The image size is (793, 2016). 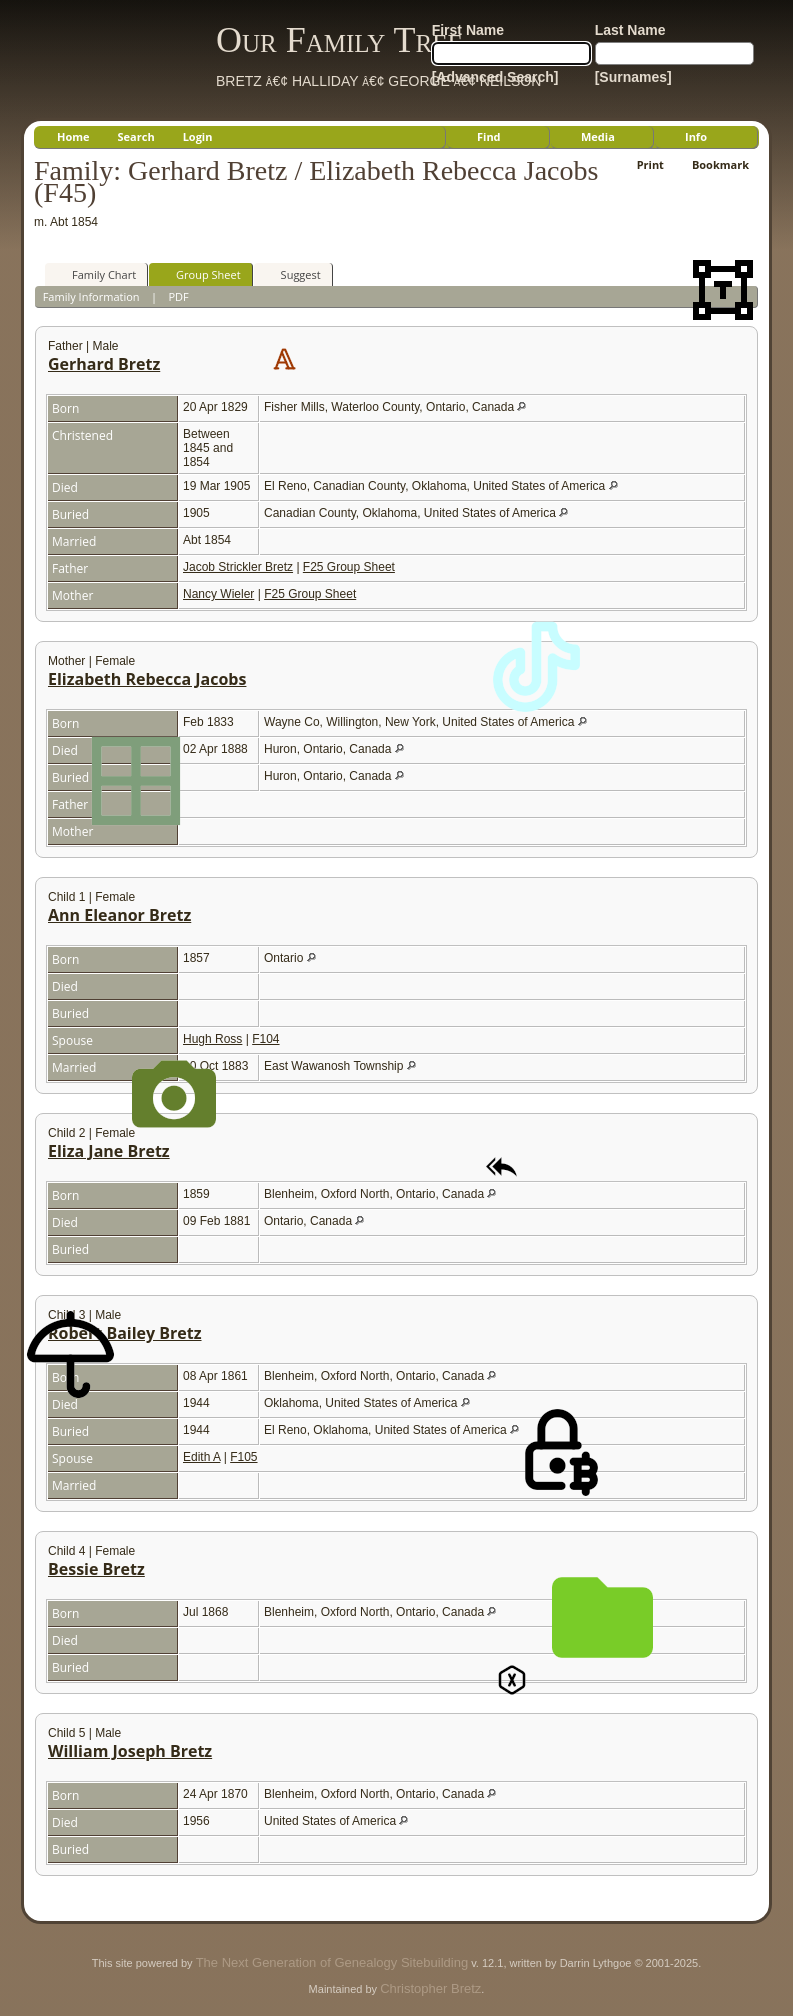 I want to click on reply to all recipients, so click(x=501, y=1166).